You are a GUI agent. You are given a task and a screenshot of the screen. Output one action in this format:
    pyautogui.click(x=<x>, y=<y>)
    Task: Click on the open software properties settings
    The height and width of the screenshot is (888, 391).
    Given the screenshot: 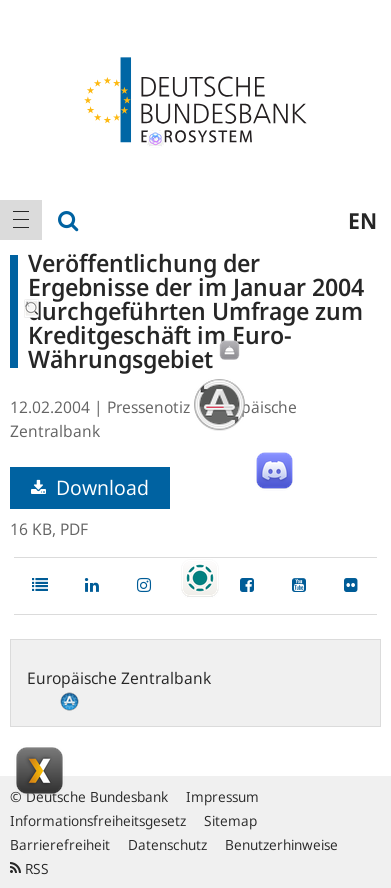 What is the action you would take?
    pyautogui.click(x=69, y=701)
    